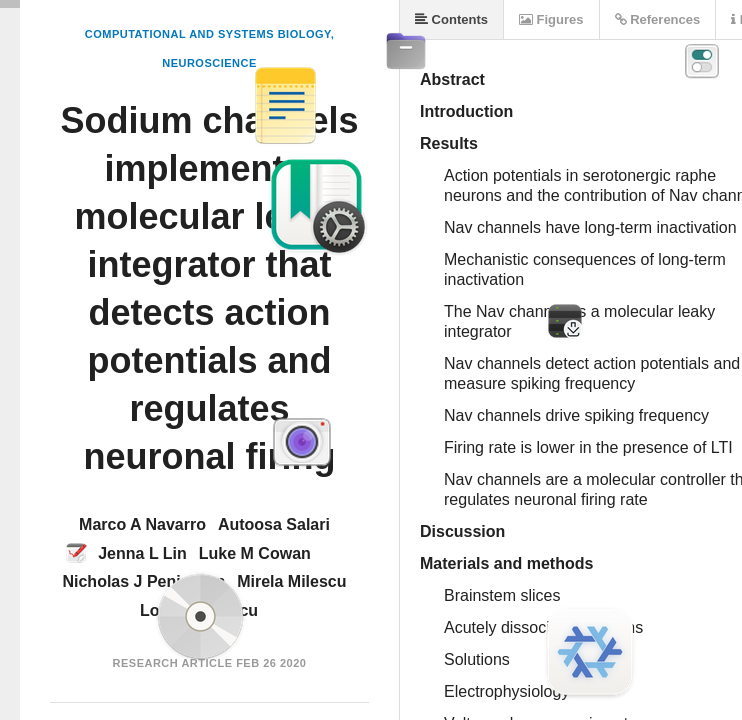 The width and height of the screenshot is (742, 720). Describe the element at coordinates (565, 321) in the screenshot. I see `configure network server installation settings` at that location.